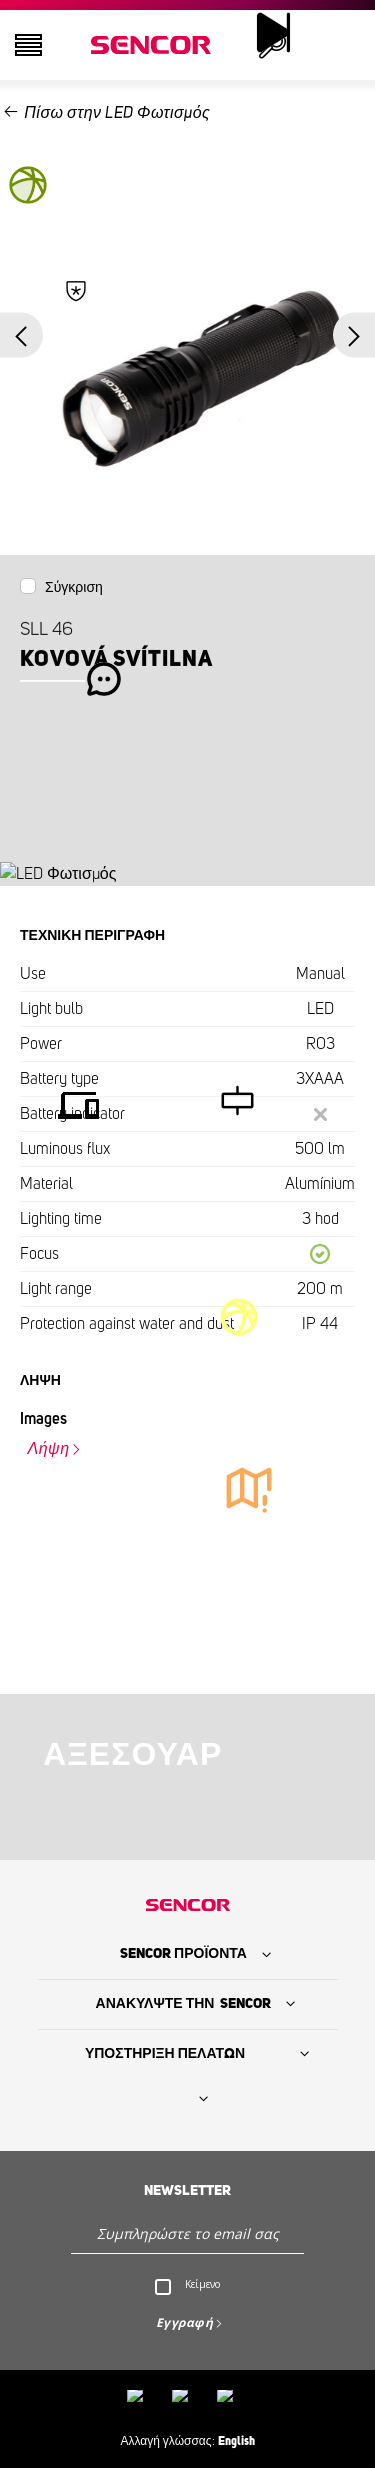 The height and width of the screenshot is (2468, 375). I want to click on map error or issue detected, so click(249, 1488).